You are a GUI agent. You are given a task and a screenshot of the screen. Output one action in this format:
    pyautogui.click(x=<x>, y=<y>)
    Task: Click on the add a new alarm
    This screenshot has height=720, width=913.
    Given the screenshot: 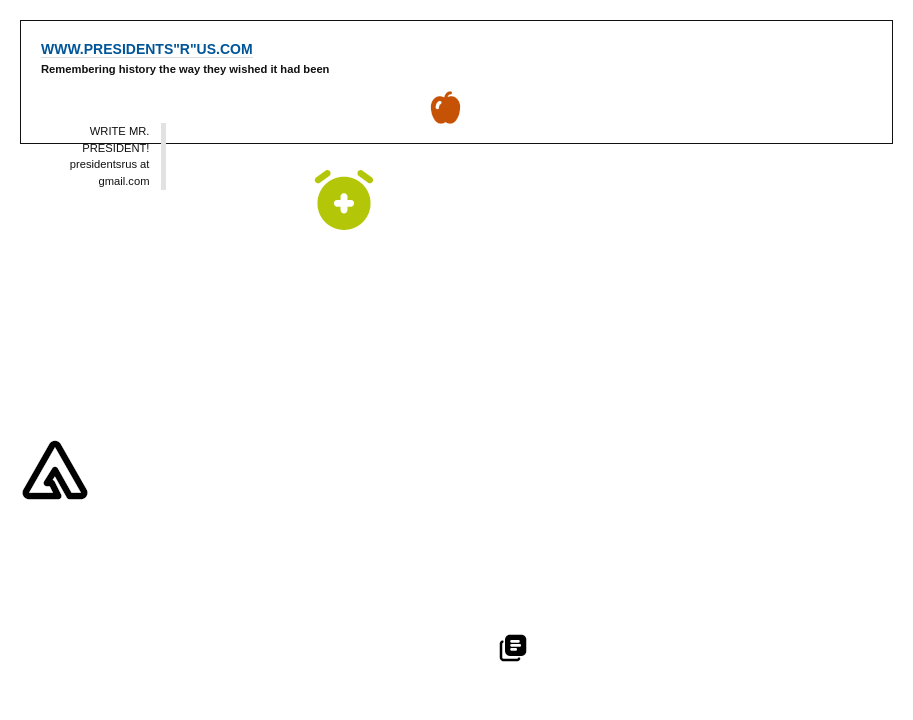 What is the action you would take?
    pyautogui.click(x=344, y=200)
    